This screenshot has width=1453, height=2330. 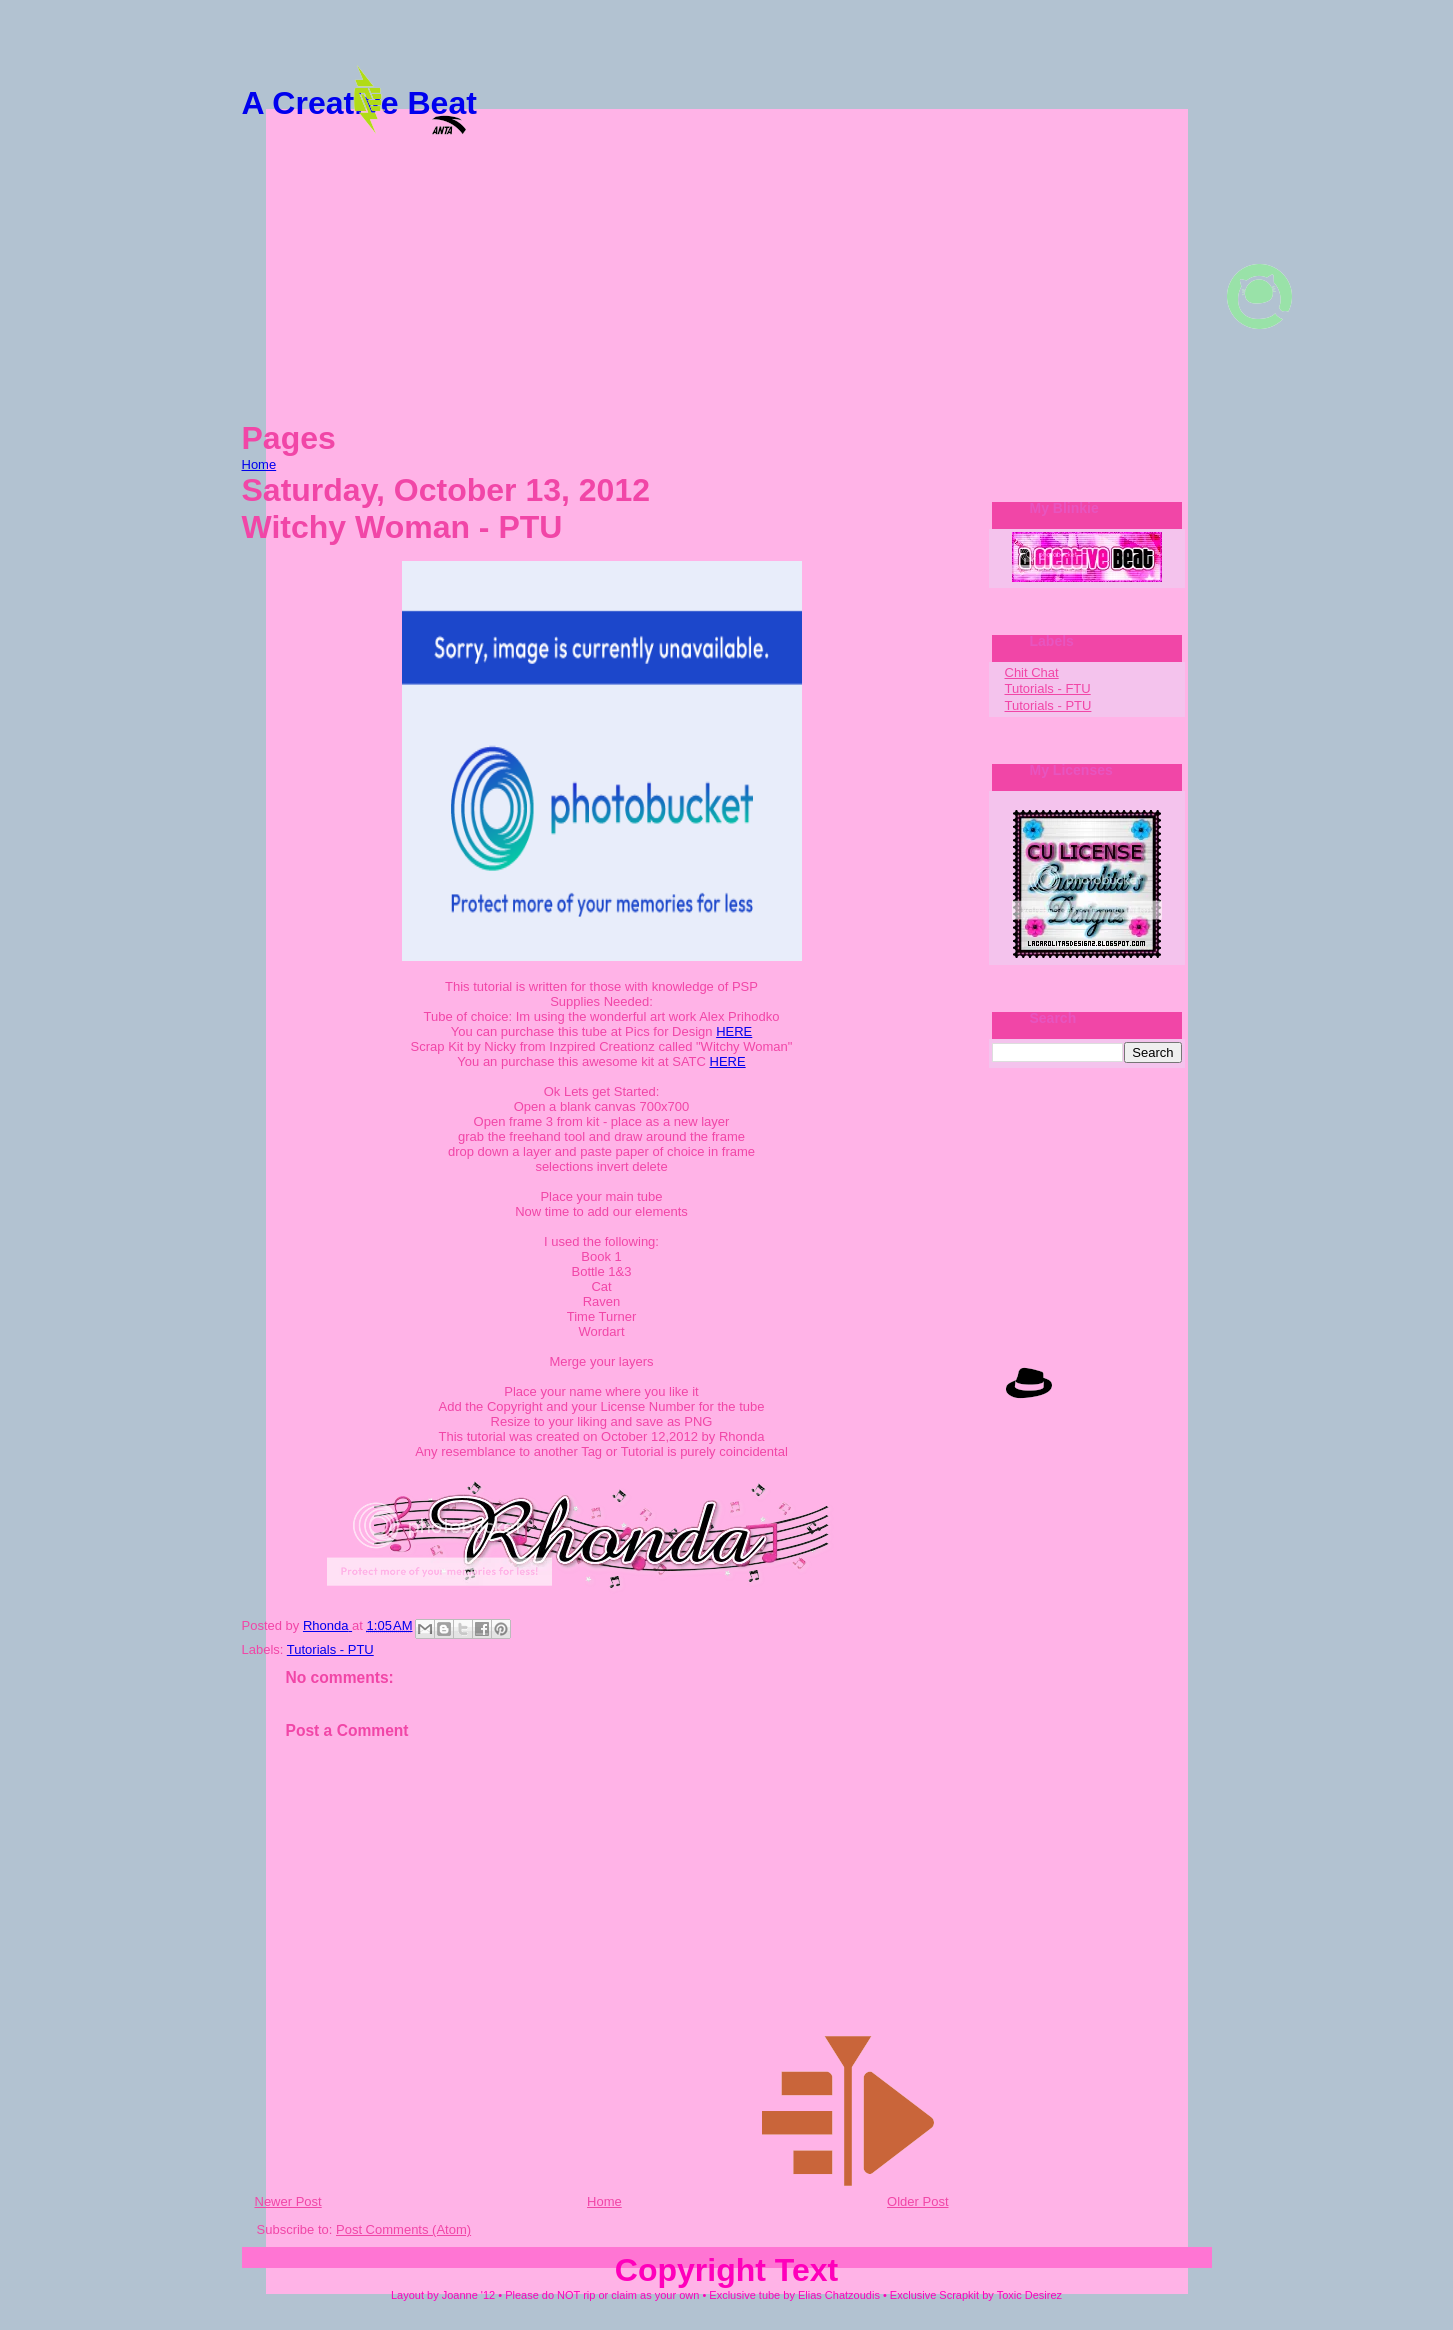 What do you see at coordinates (848, 2111) in the screenshot?
I see `open kdenlive video editor` at bounding box center [848, 2111].